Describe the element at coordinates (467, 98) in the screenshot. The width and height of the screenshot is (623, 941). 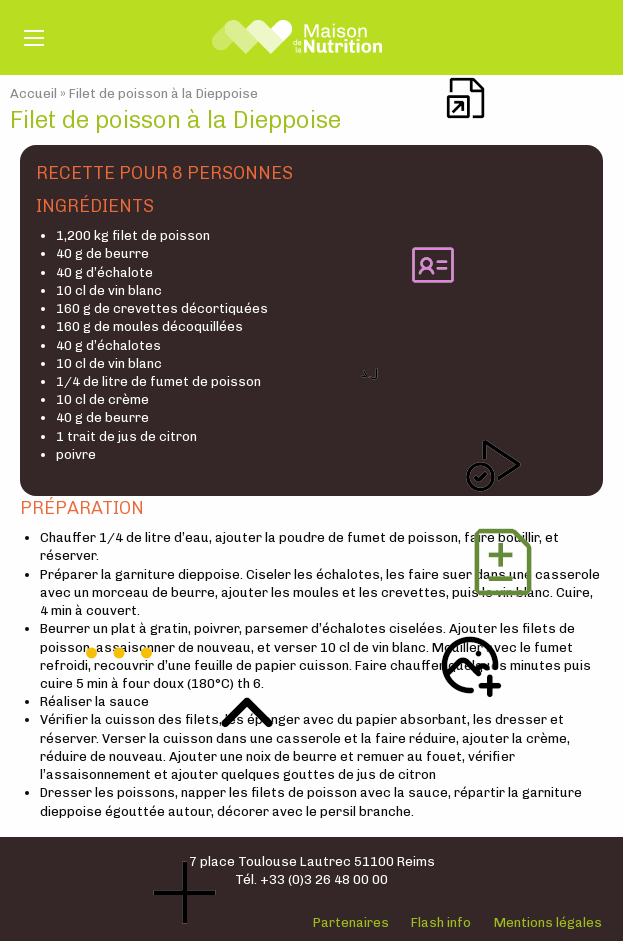
I see `create a symbolic link to this file` at that location.